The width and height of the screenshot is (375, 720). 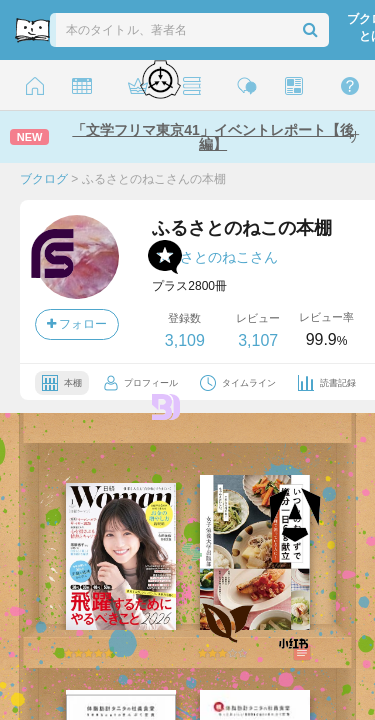 What do you see at coordinates (166, 407) in the screenshot?
I see `open BetterDiscord settings` at bounding box center [166, 407].